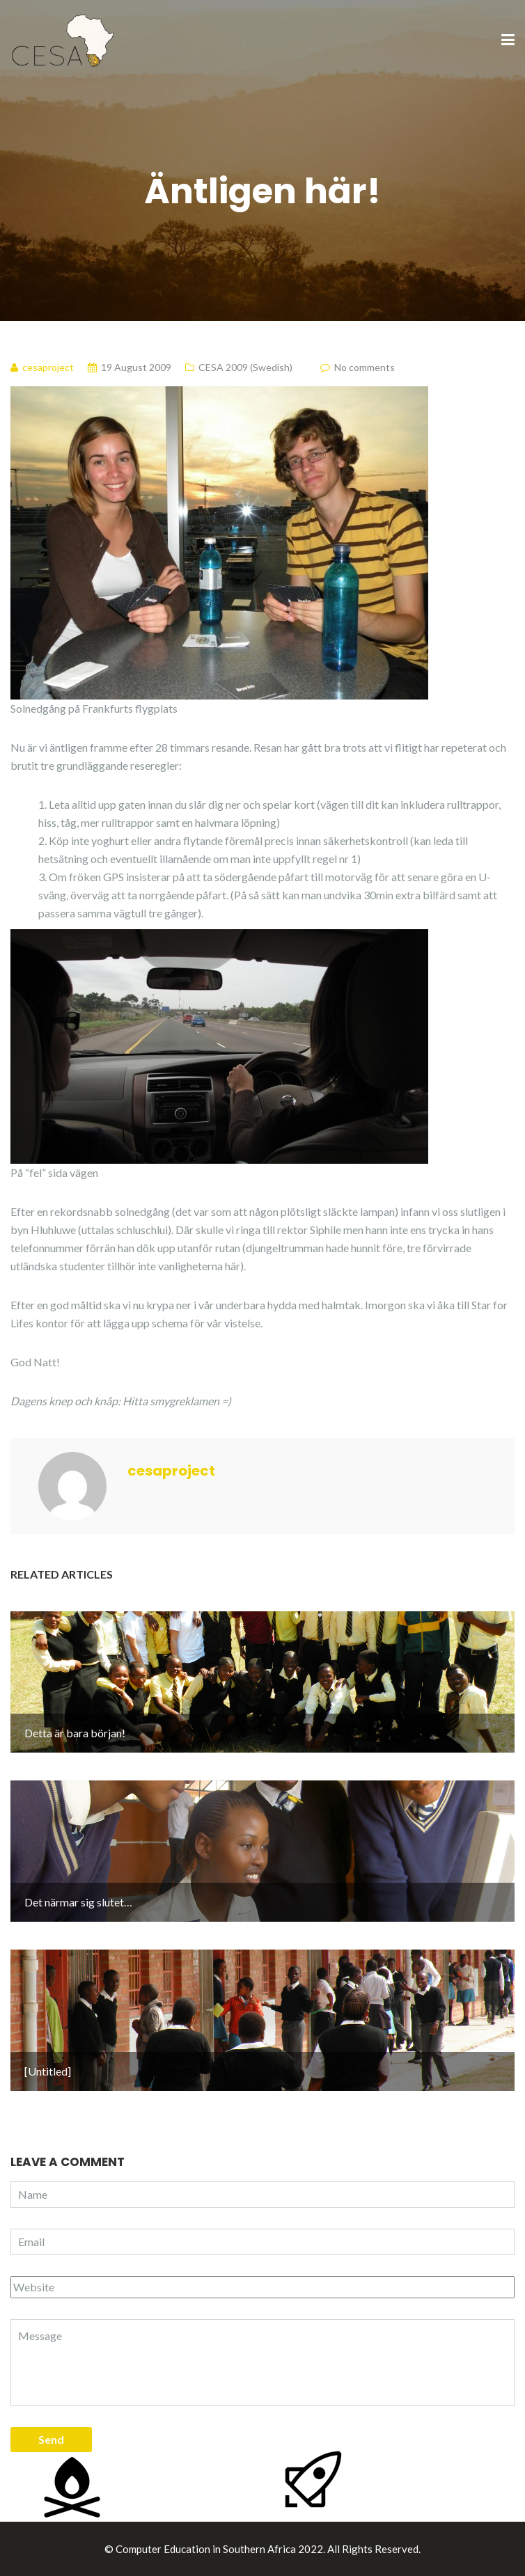 This screenshot has height=2576, width=525. I want to click on access outdoor or camping-related features, so click(72, 2487).